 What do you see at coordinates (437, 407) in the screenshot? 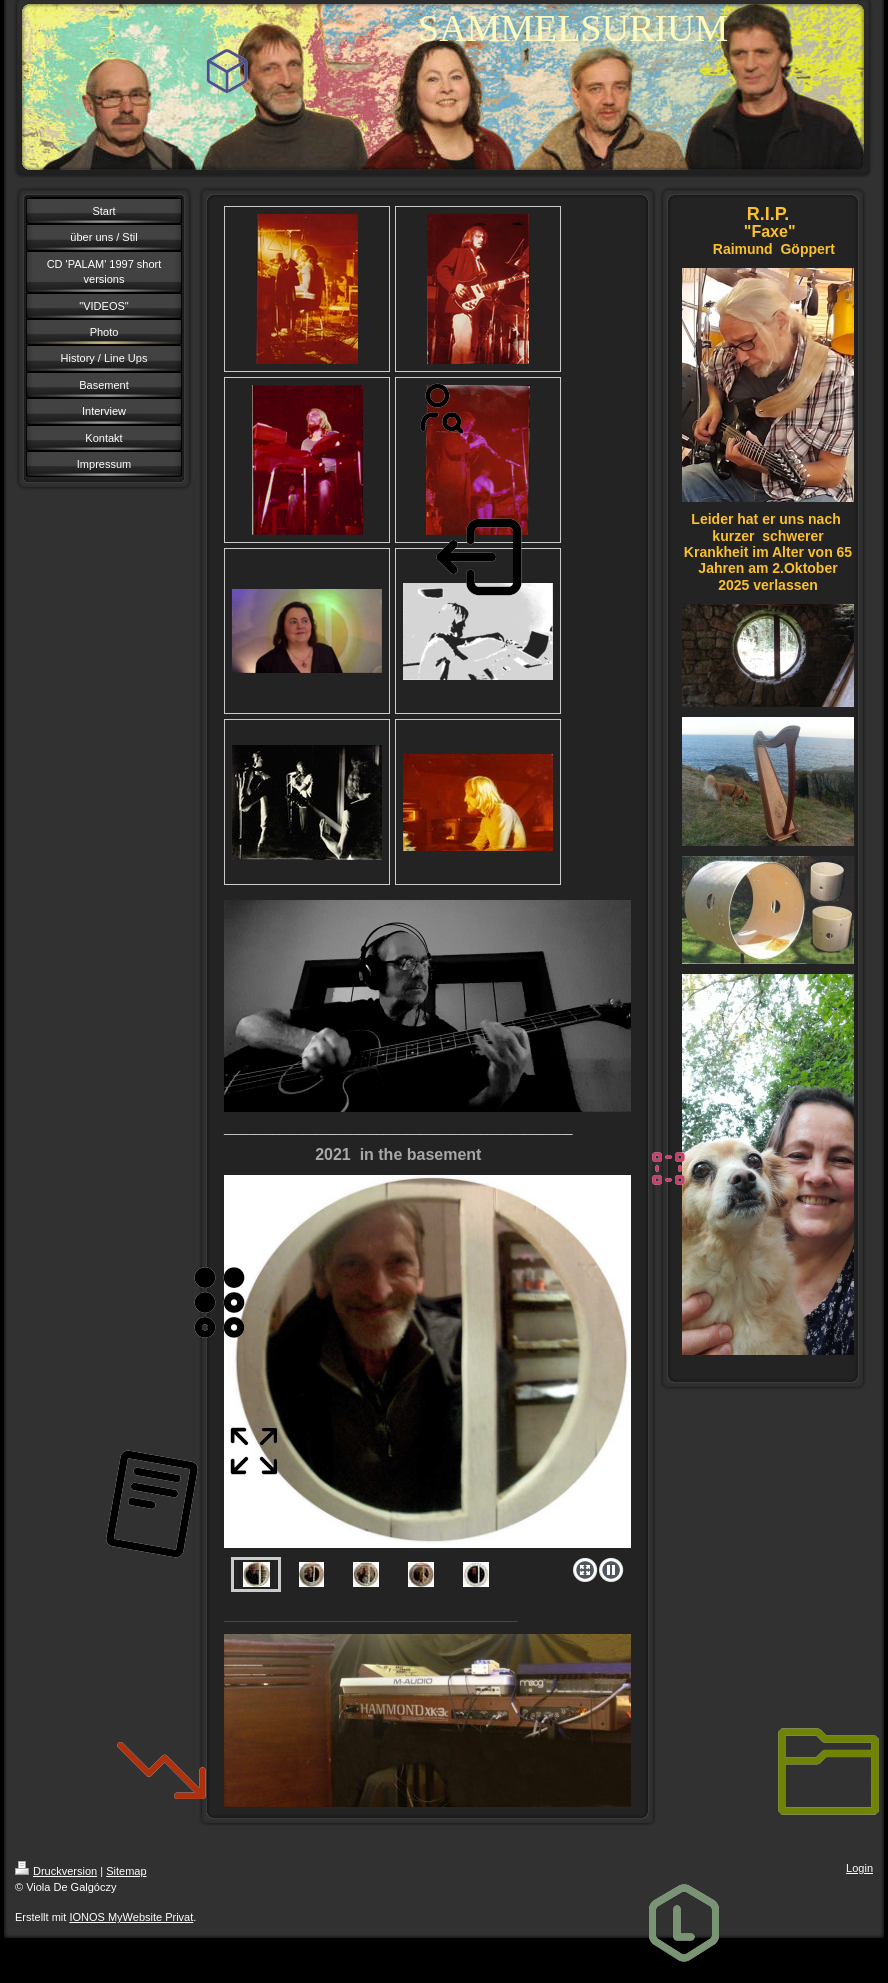
I see `search for a user or contact` at bounding box center [437, 407].